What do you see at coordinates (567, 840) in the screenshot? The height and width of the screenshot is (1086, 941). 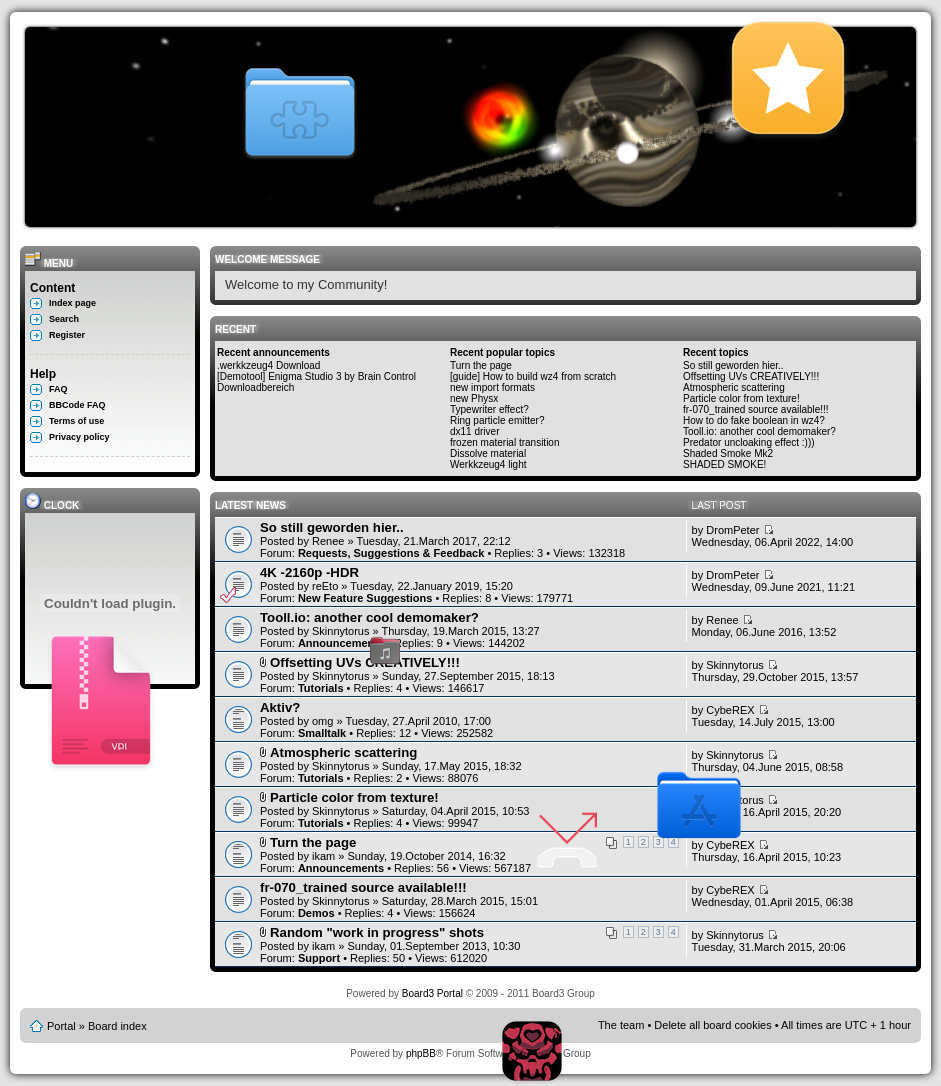 I see `indicates a missed incoming call` at bounding box center [567, 840].